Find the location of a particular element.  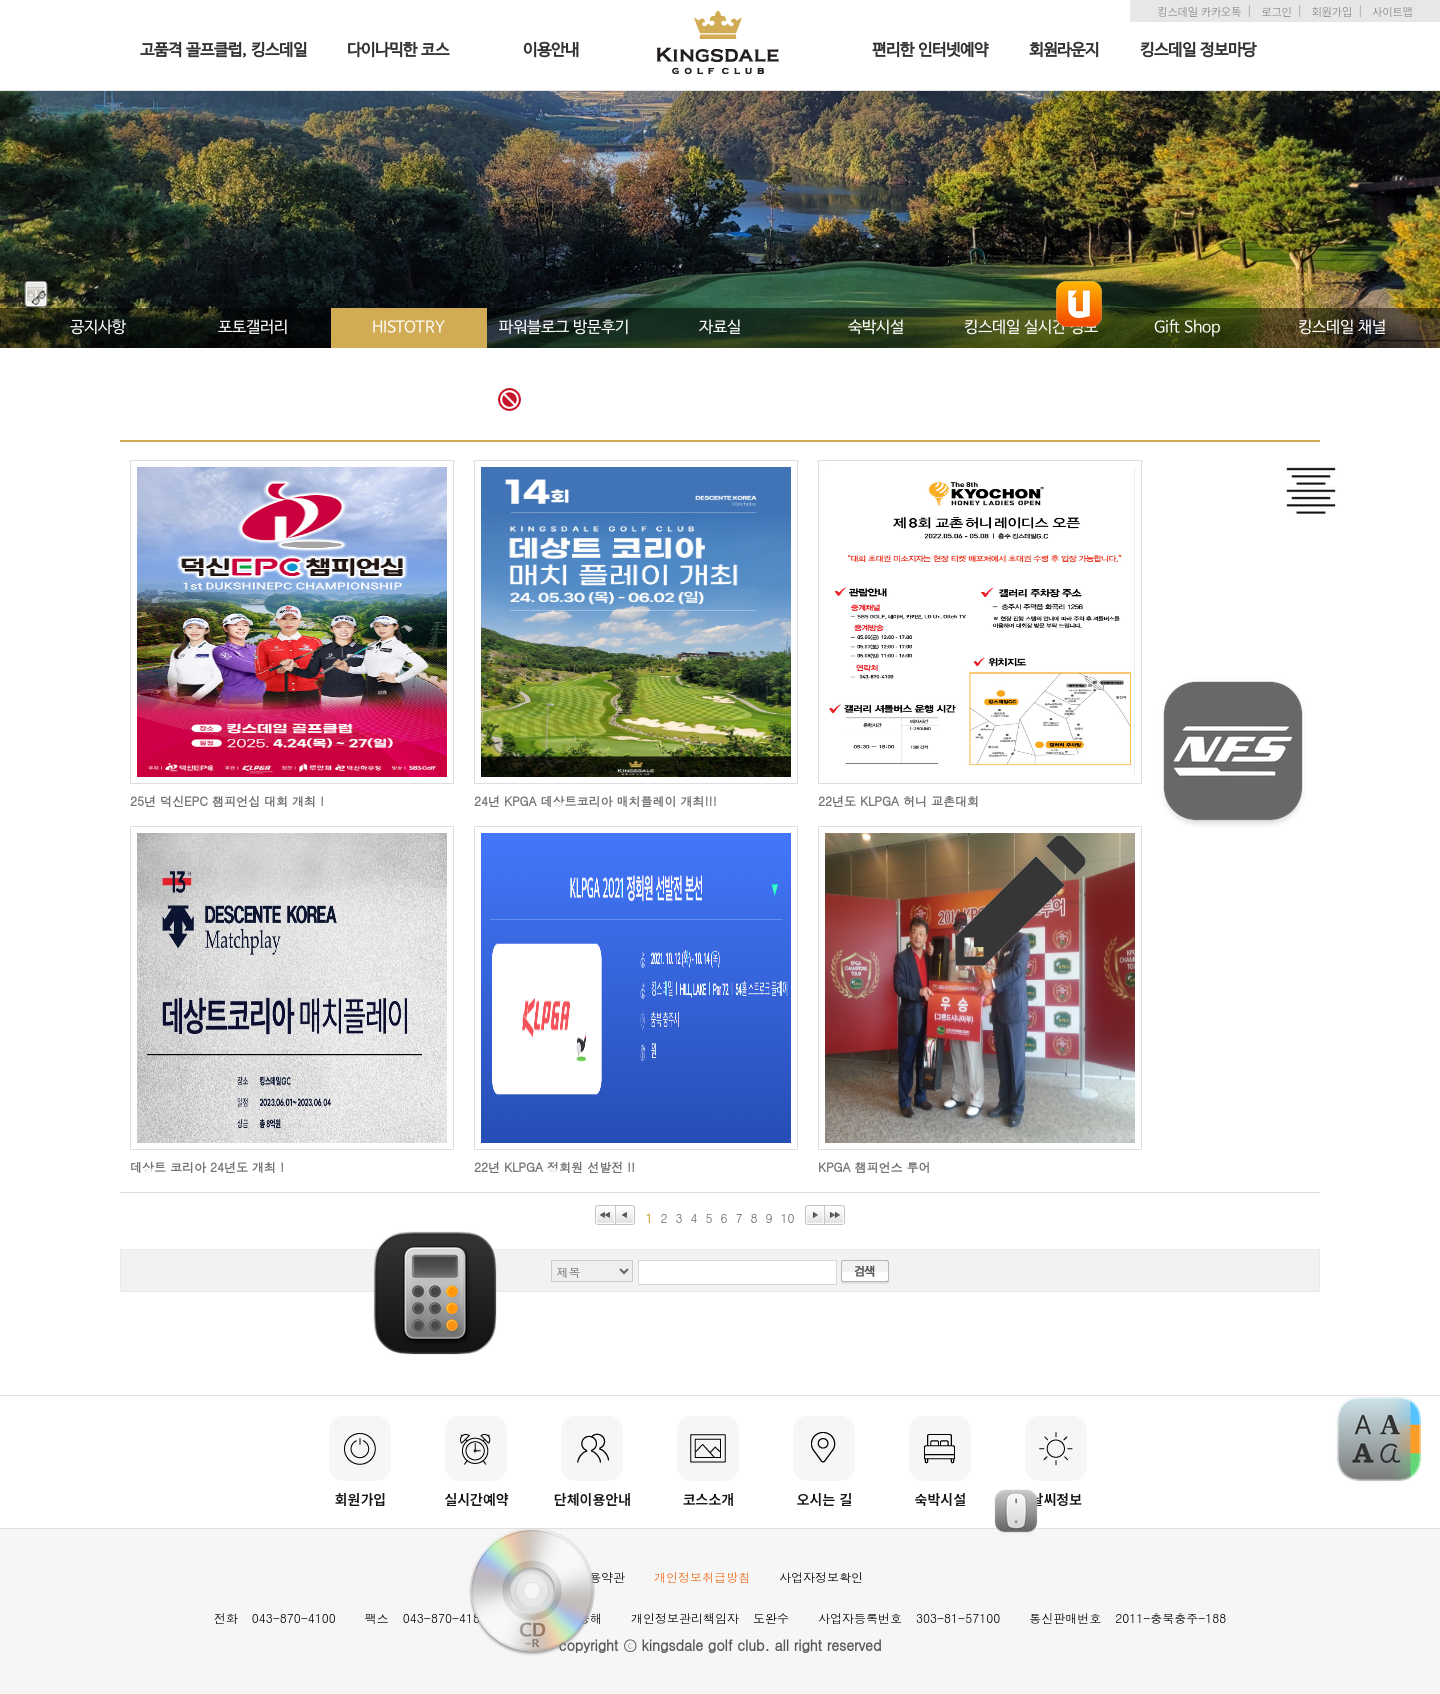

access office or productivity applications is located at coordinates (1020, 900).